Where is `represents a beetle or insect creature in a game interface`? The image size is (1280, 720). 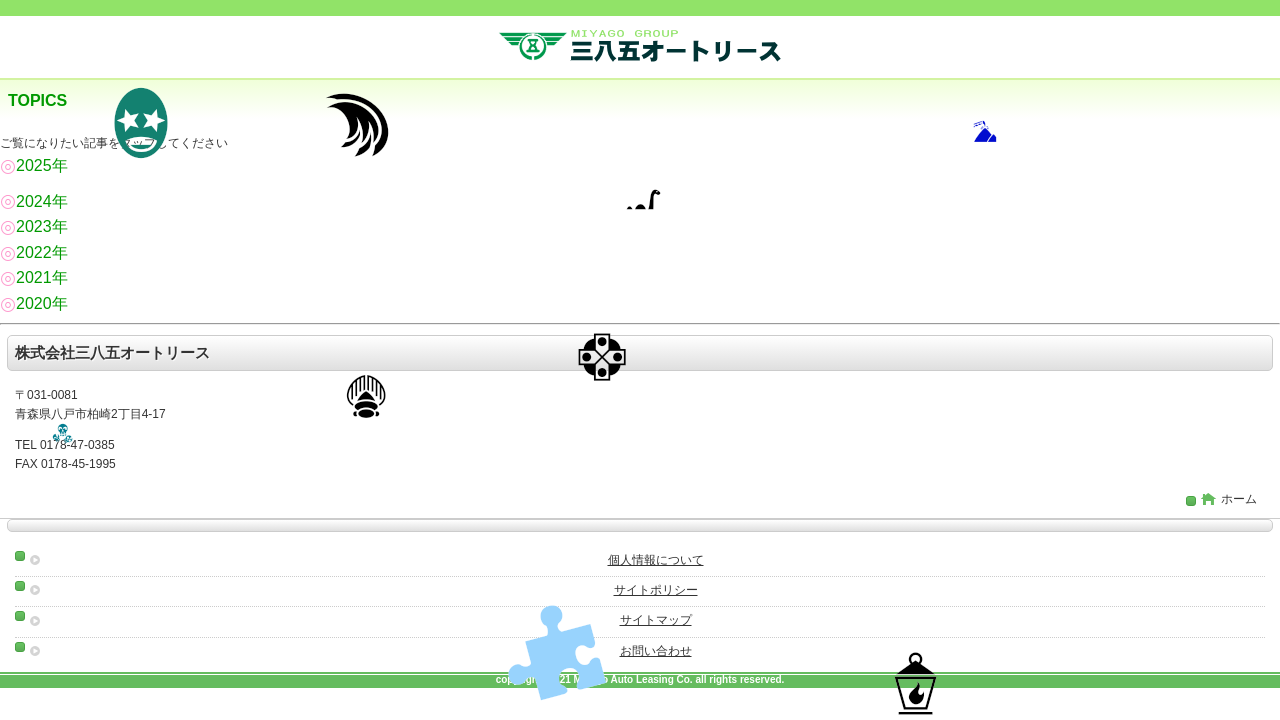
represents a beetle or insect creature in a game interface is located at coordinates (366, 397).